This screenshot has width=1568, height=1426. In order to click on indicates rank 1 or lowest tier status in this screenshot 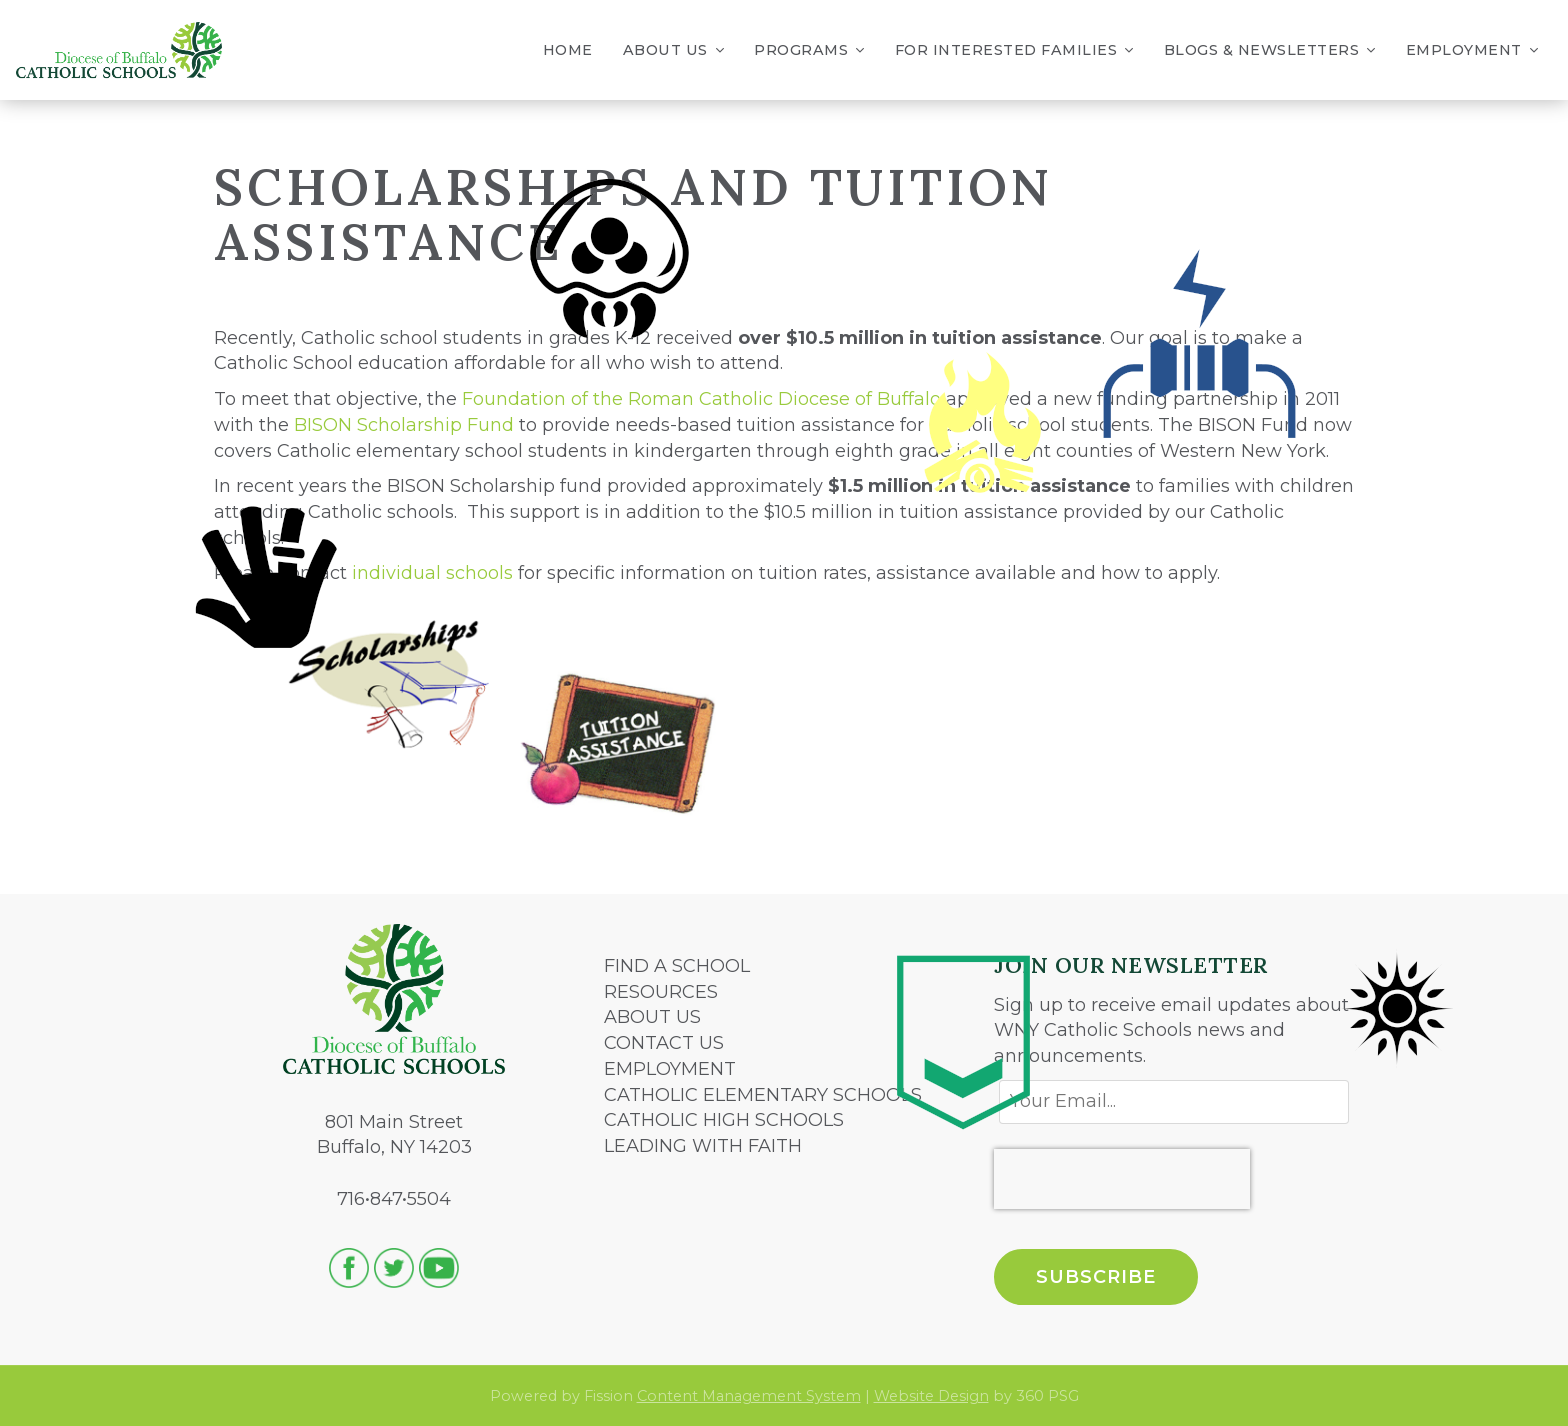, I will do `click(963, 1042)`.